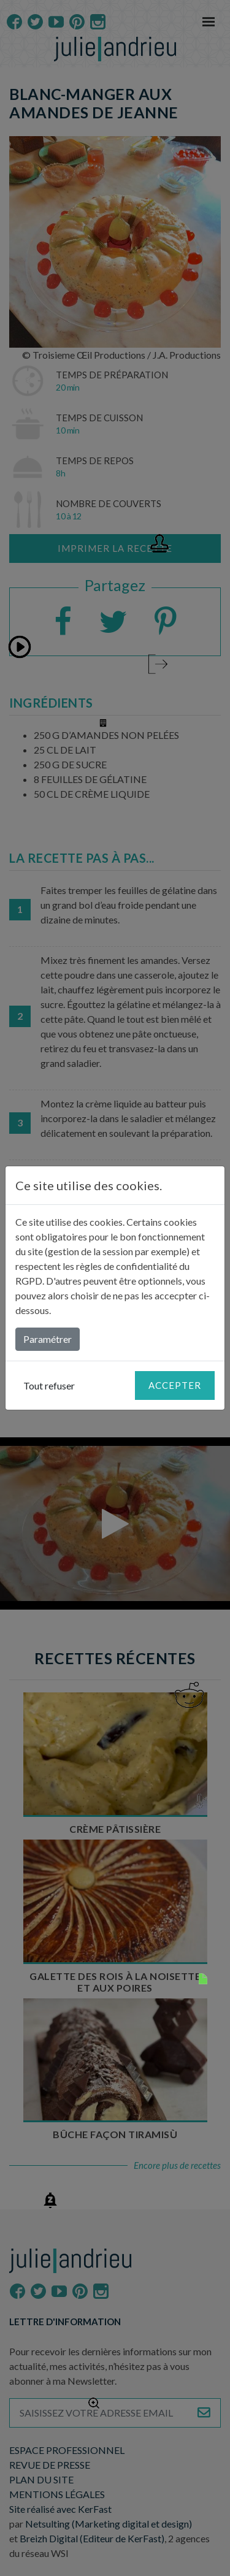 The image size is (230, 2576). What do you see at coordinates (189, 1696) in the screenshot?
I see `open the Reddit app` at bounding box center [189, 1696].